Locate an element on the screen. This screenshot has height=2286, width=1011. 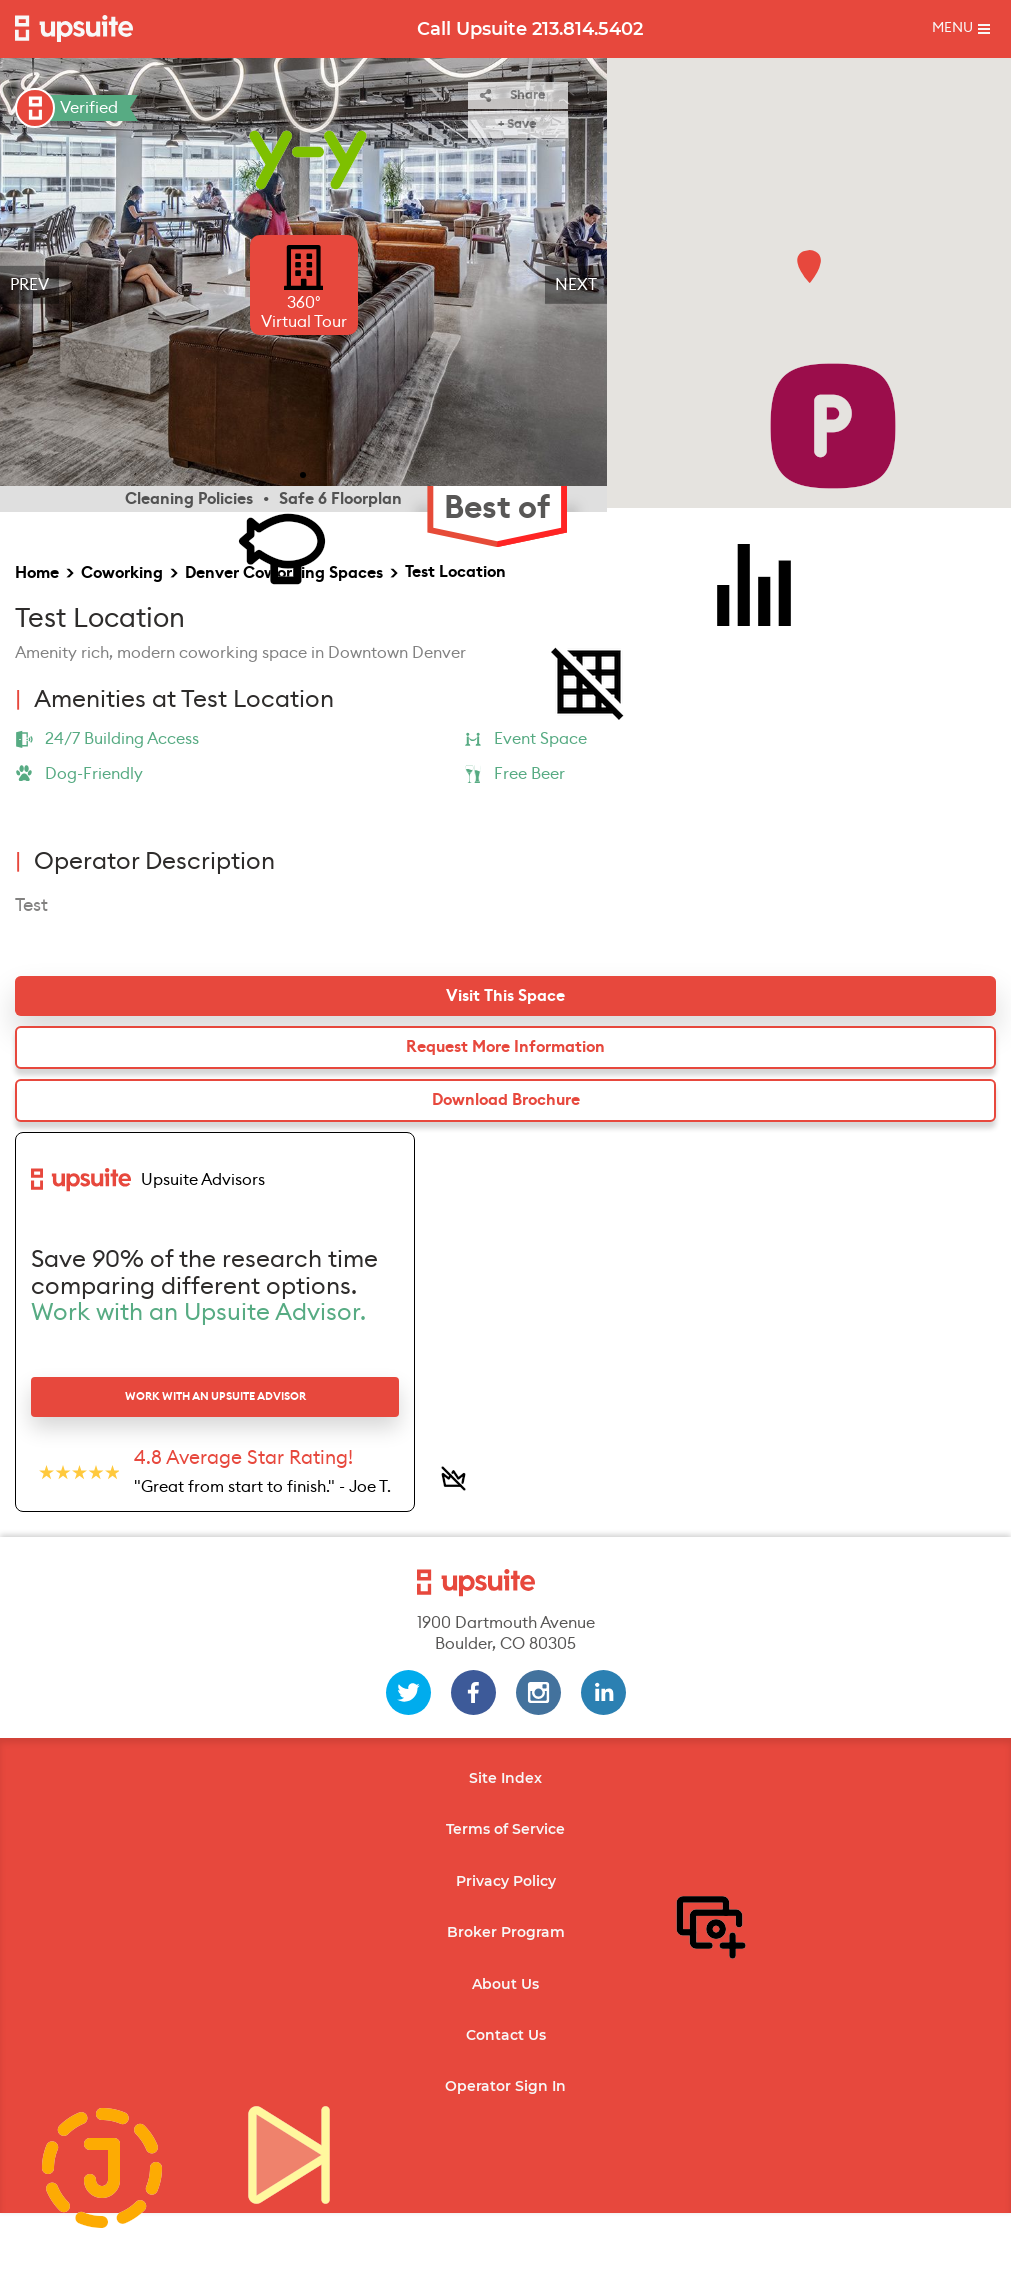
indicates a pending or in-progress item labeled "J" is located at coordinates (102, 2168).